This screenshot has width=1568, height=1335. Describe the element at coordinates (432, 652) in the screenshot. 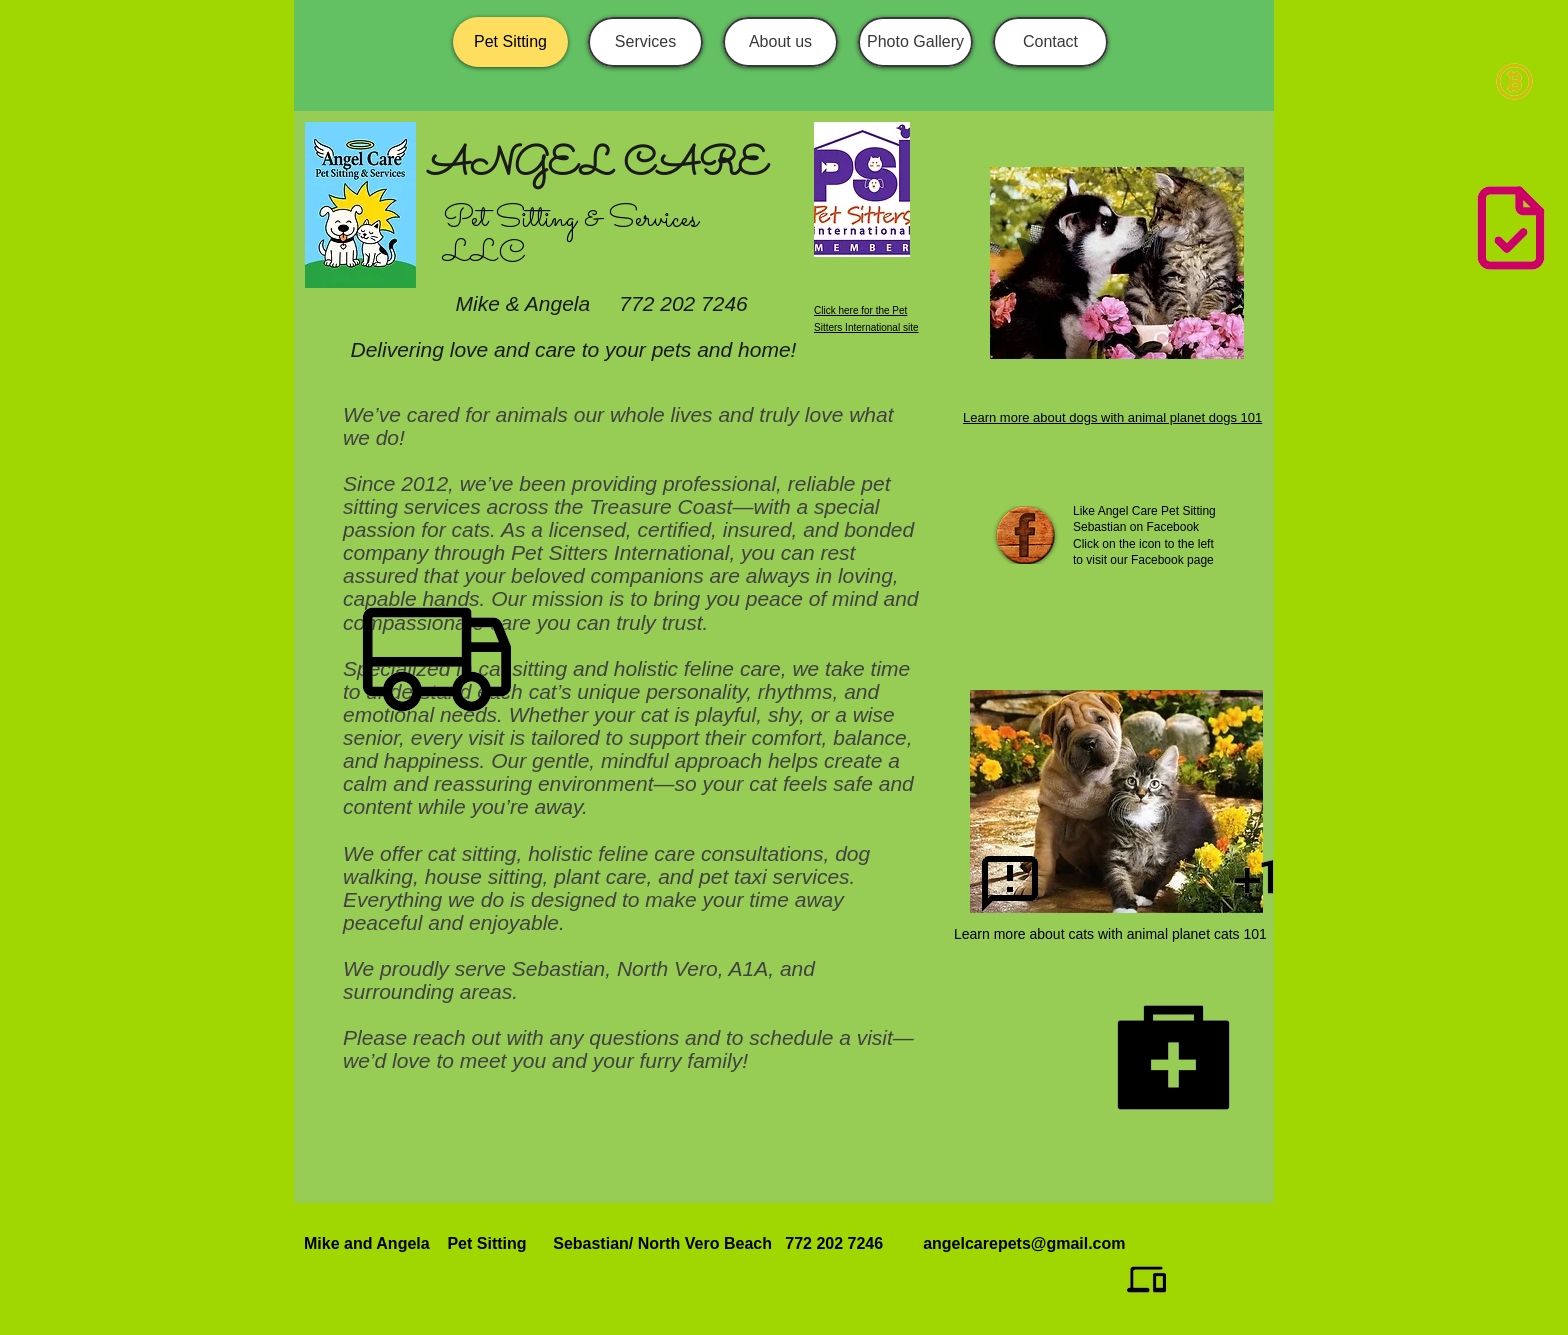

I see `track your delivery status` at that location.